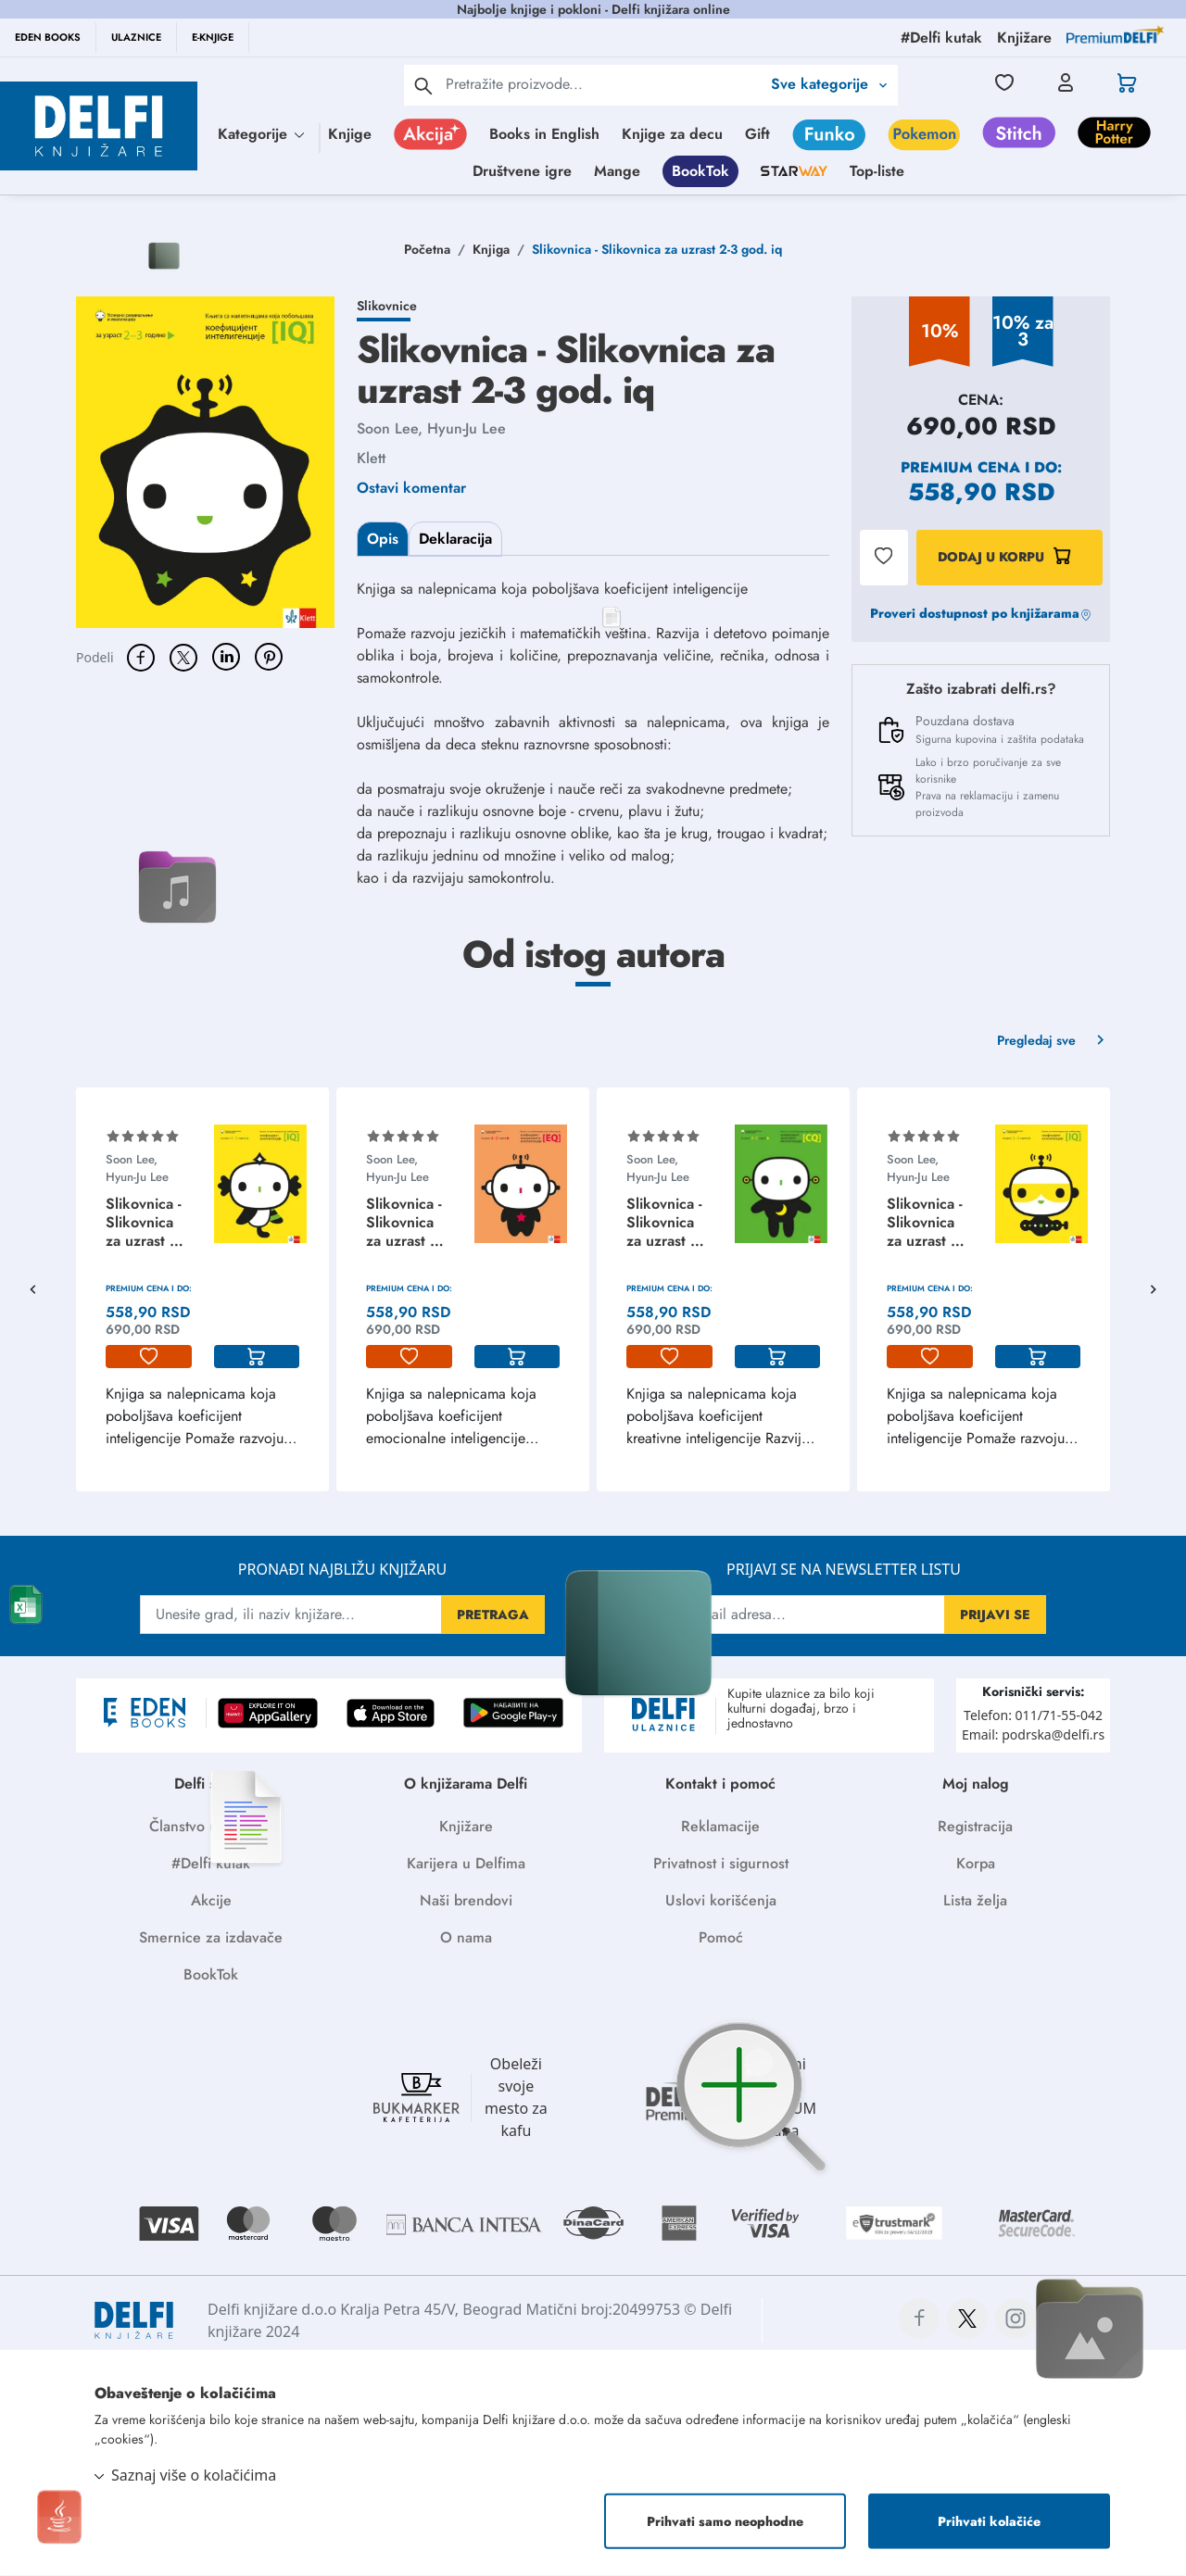 The width and height of the screenshot is (1186, 2576). I want to click on a script or code file, so click(246, 1818).